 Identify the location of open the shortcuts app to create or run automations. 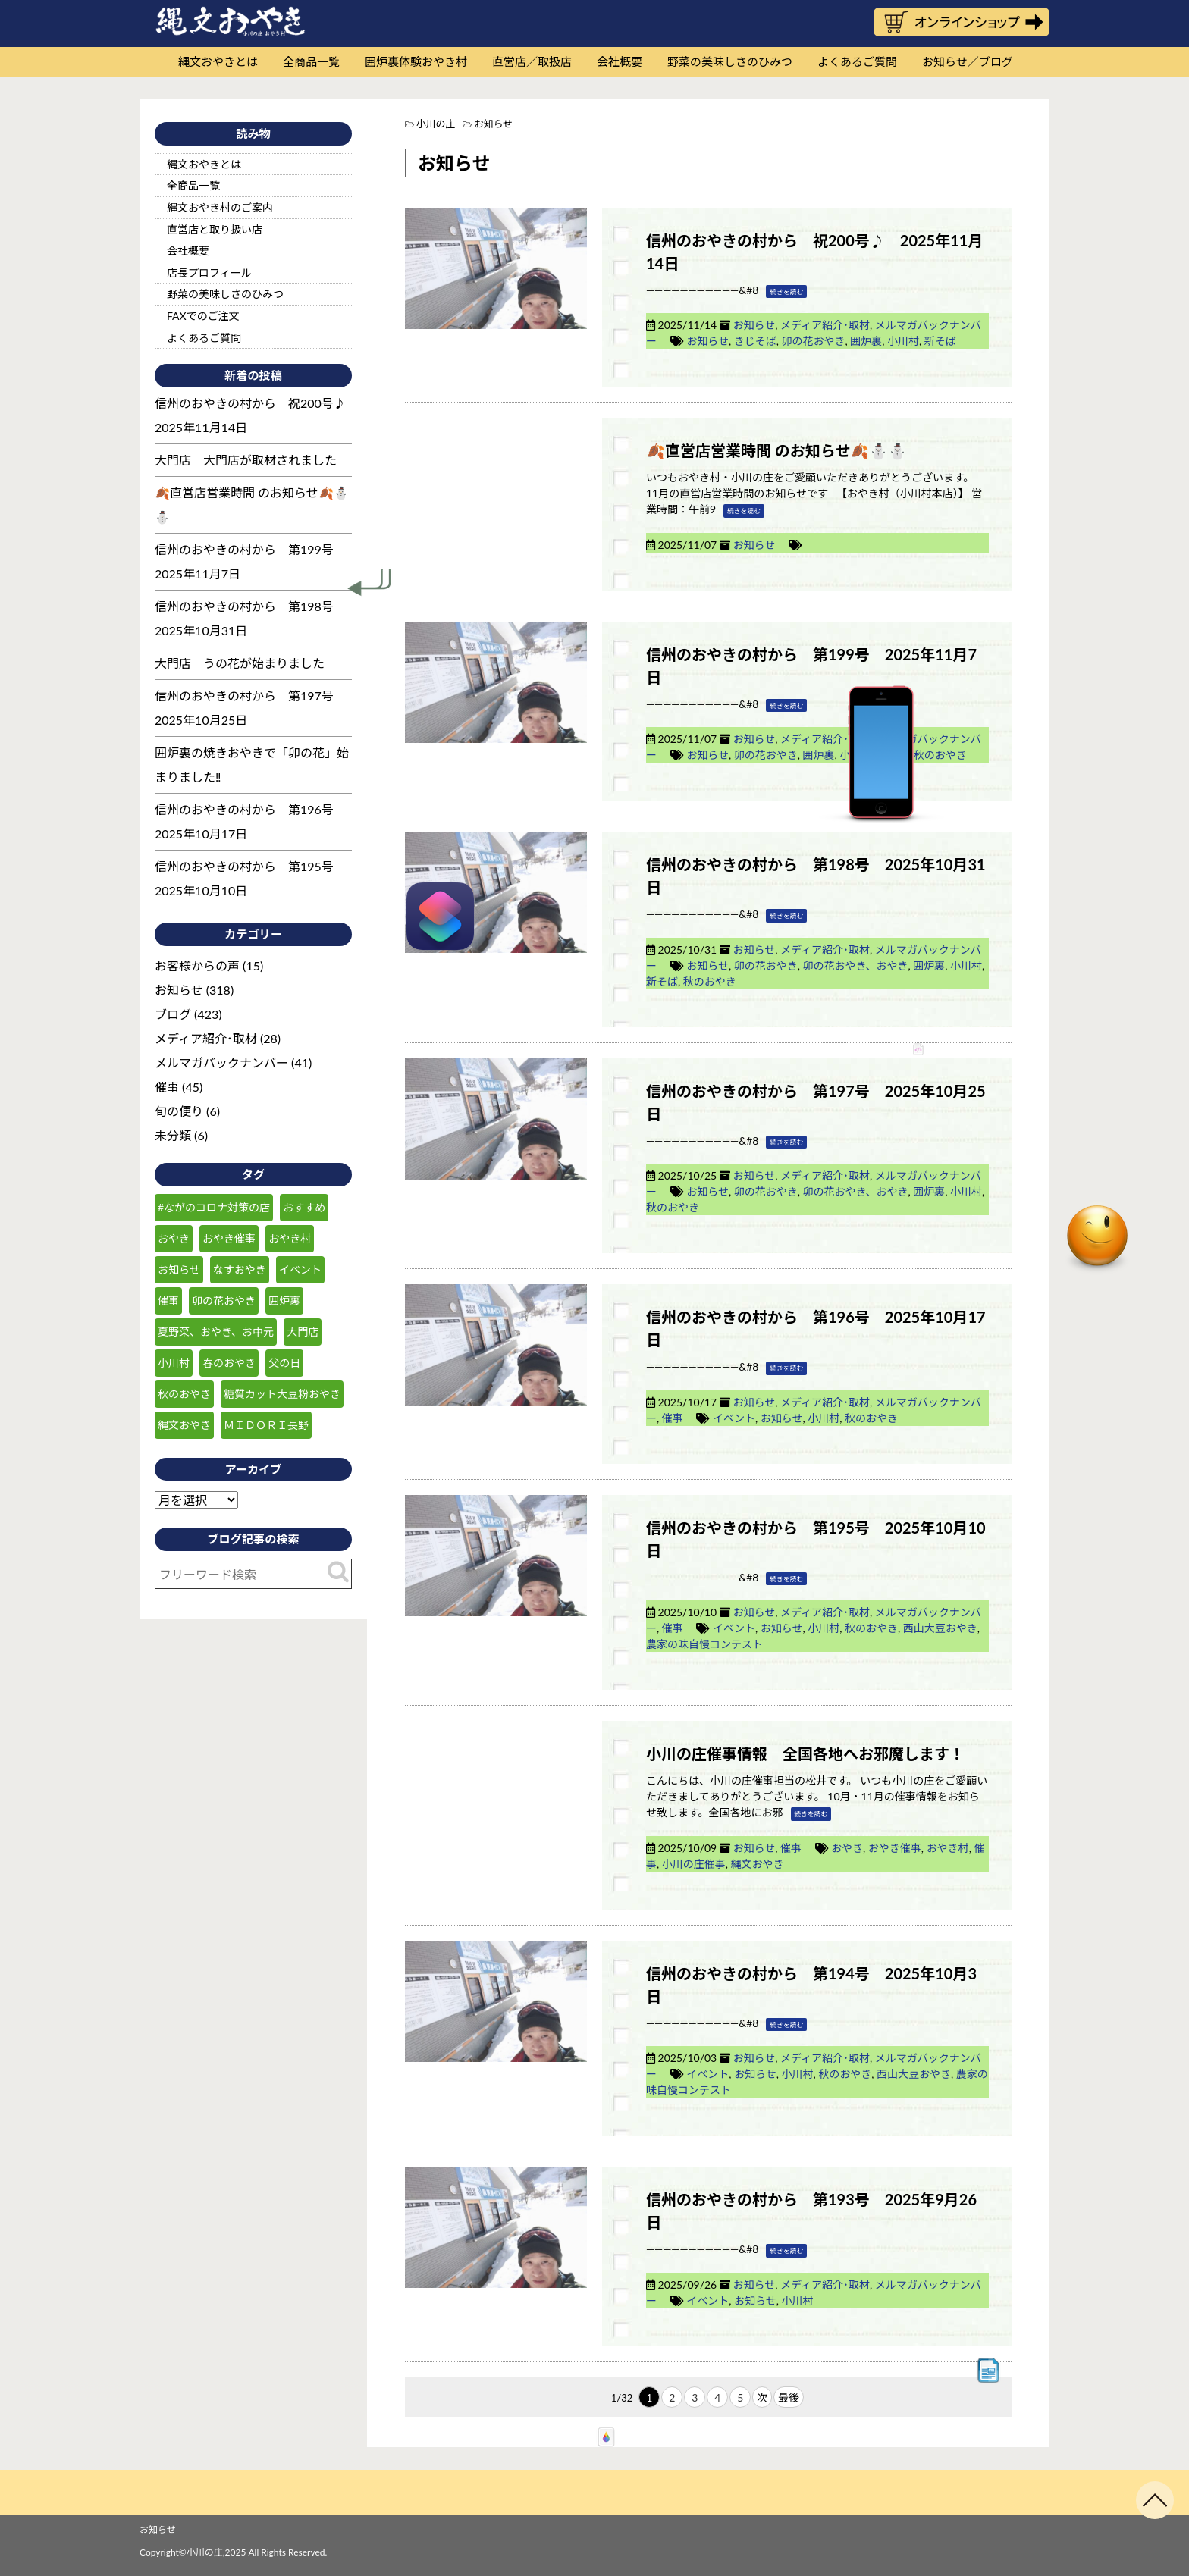
(440, 916).